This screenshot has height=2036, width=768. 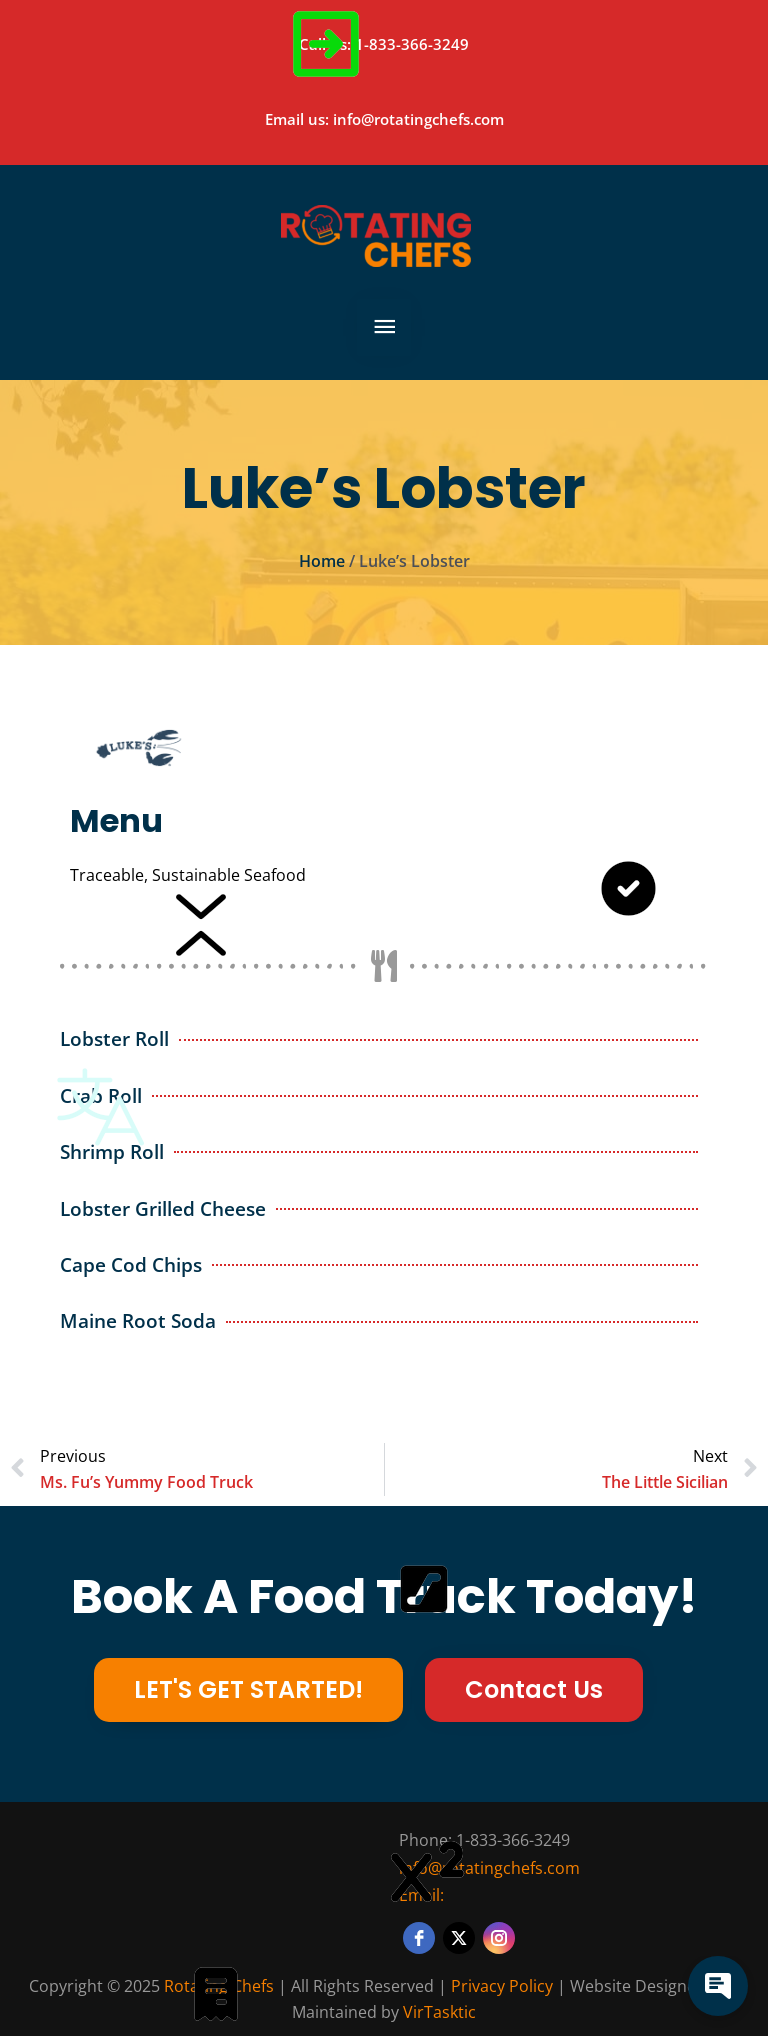 What do you see at coordinates (424, 1589) in the screenshot?
I see `indicates escalator access nearby` at bounding box center [424, 1589].